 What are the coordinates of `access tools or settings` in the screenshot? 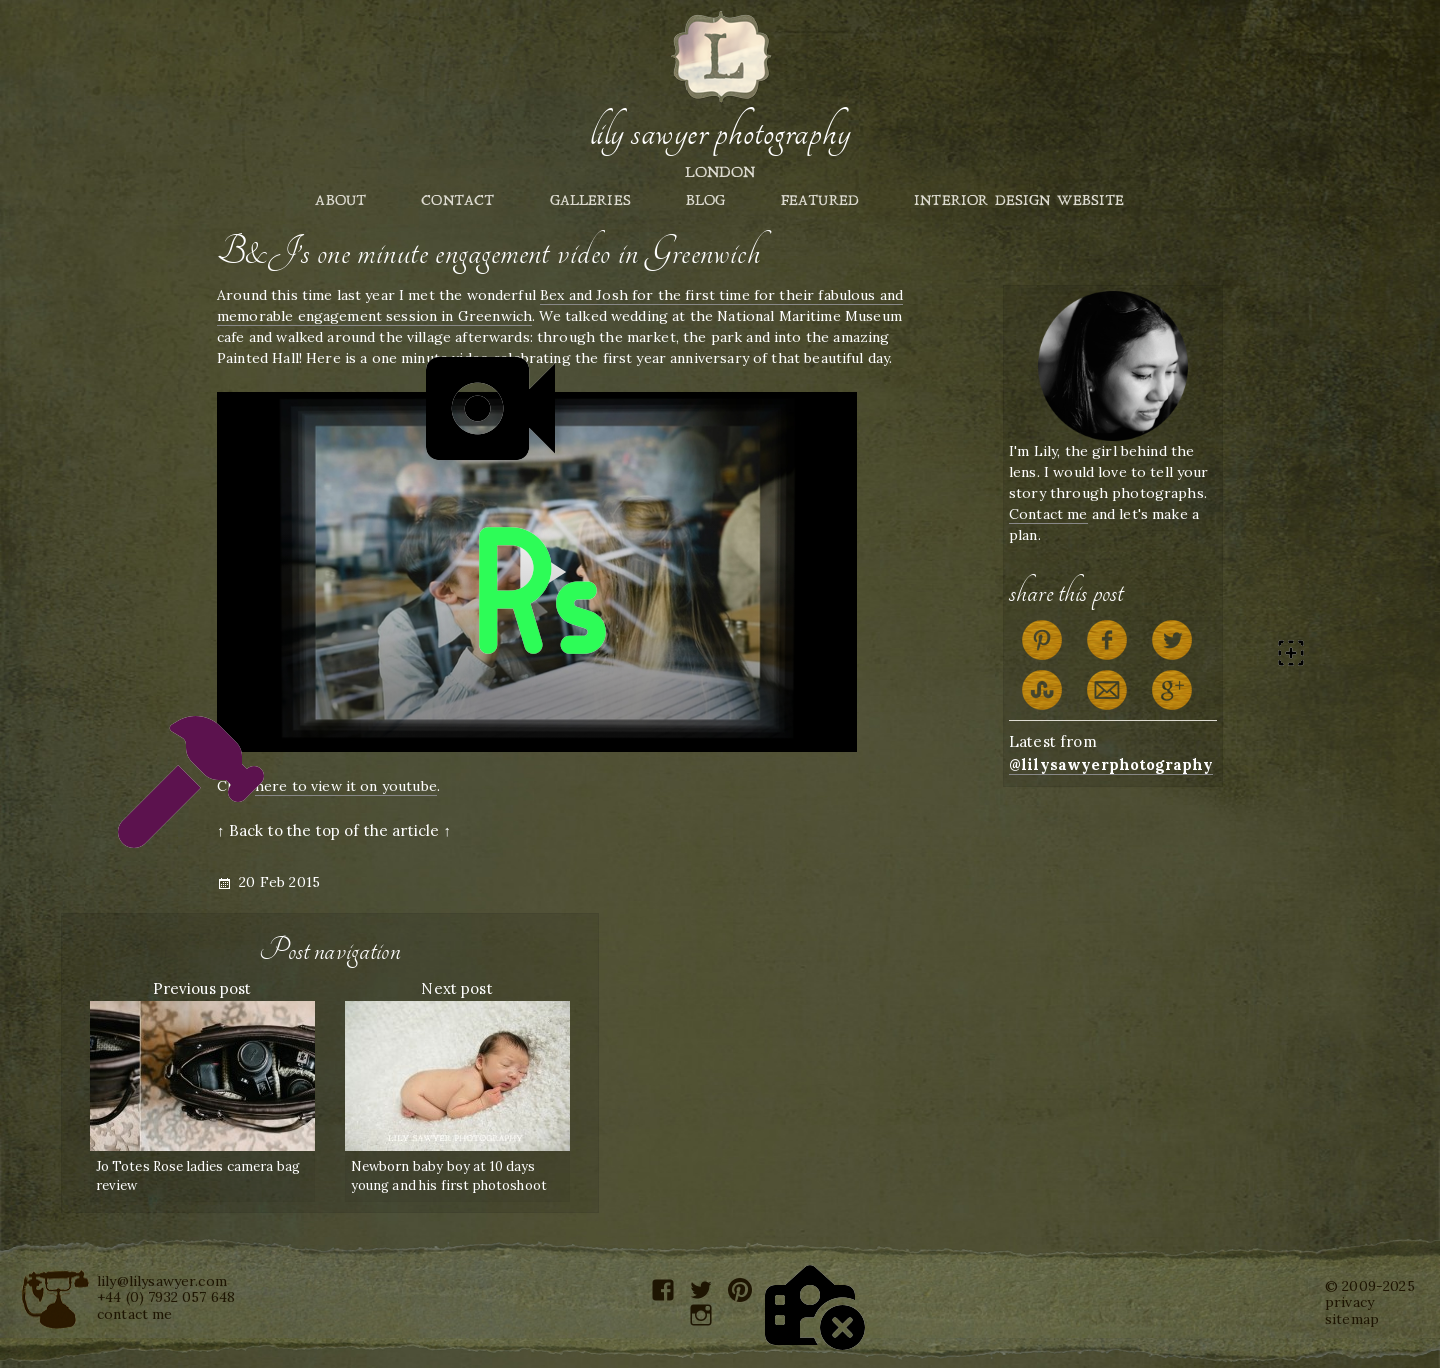 It's located at (190, 784).